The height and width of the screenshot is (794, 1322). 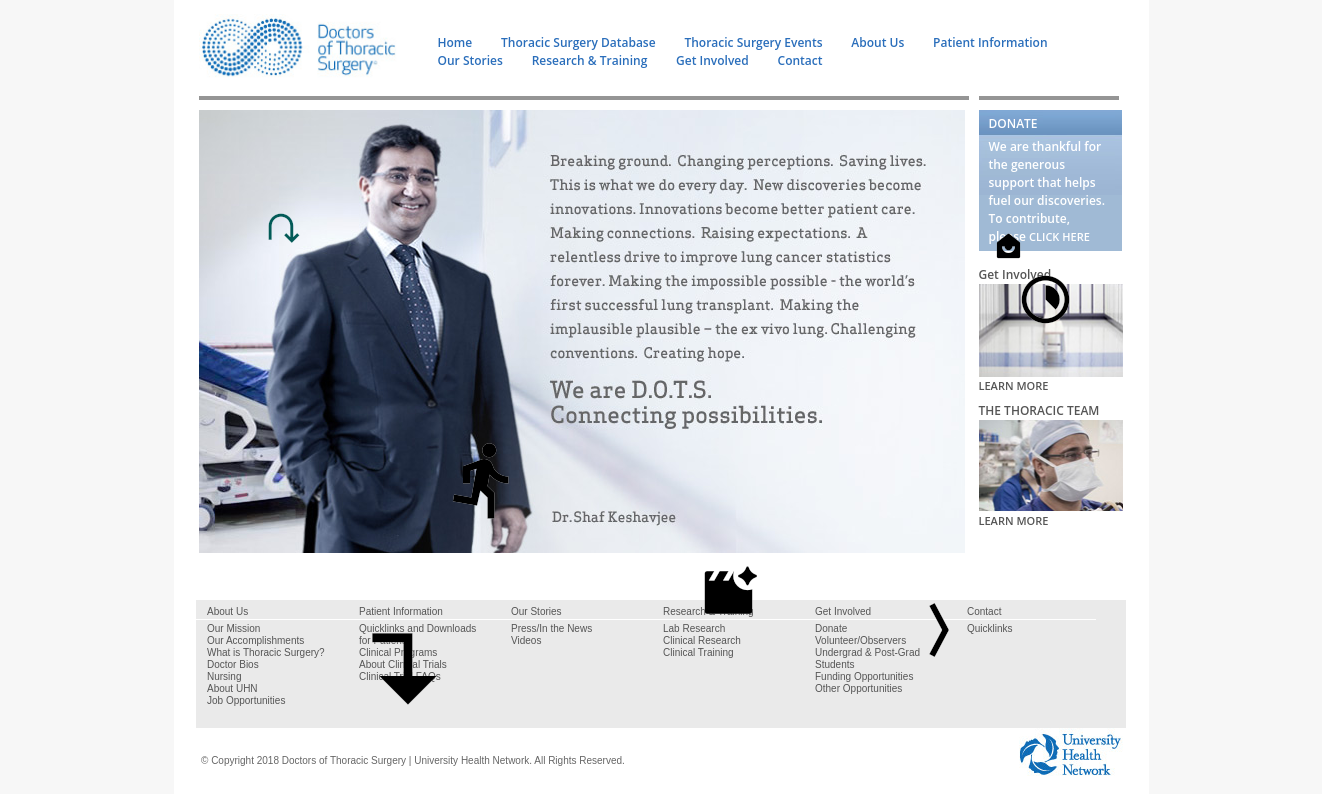 I want to click on navigate to the next item or page, so click(x=938, y=630).